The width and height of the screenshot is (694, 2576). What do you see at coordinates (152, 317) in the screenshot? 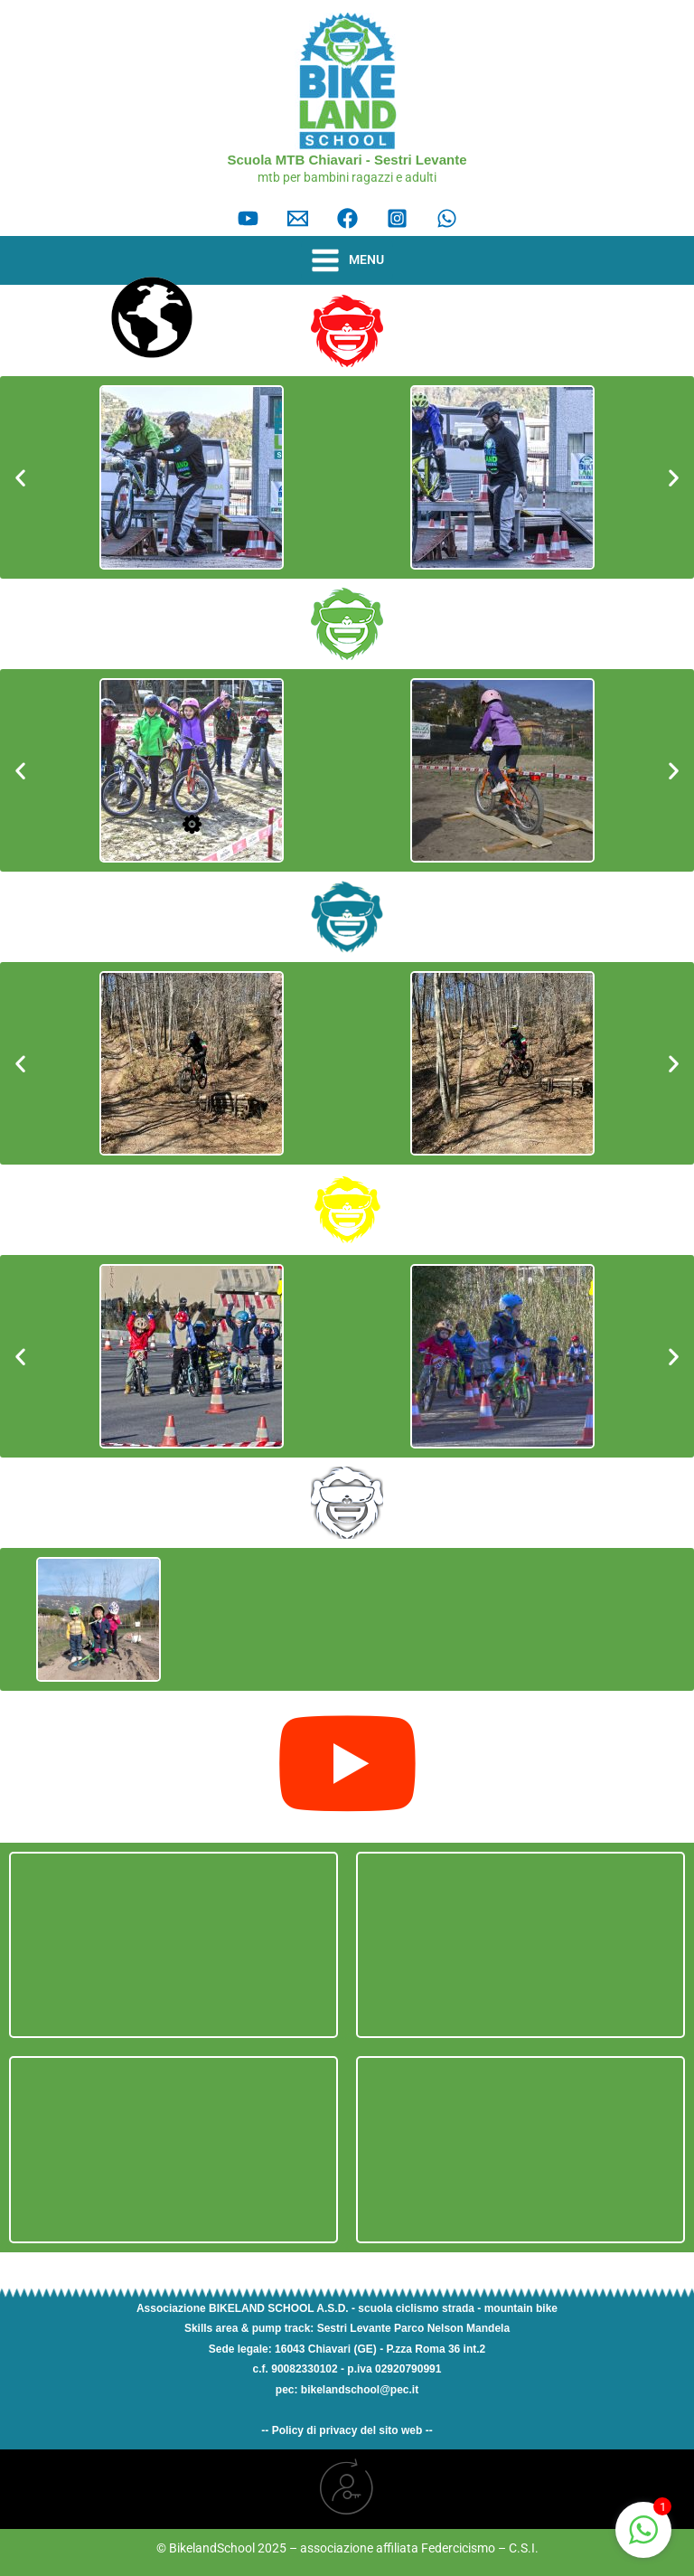
I see `switch to global or worldwide view` at bounding box center [152, 317].